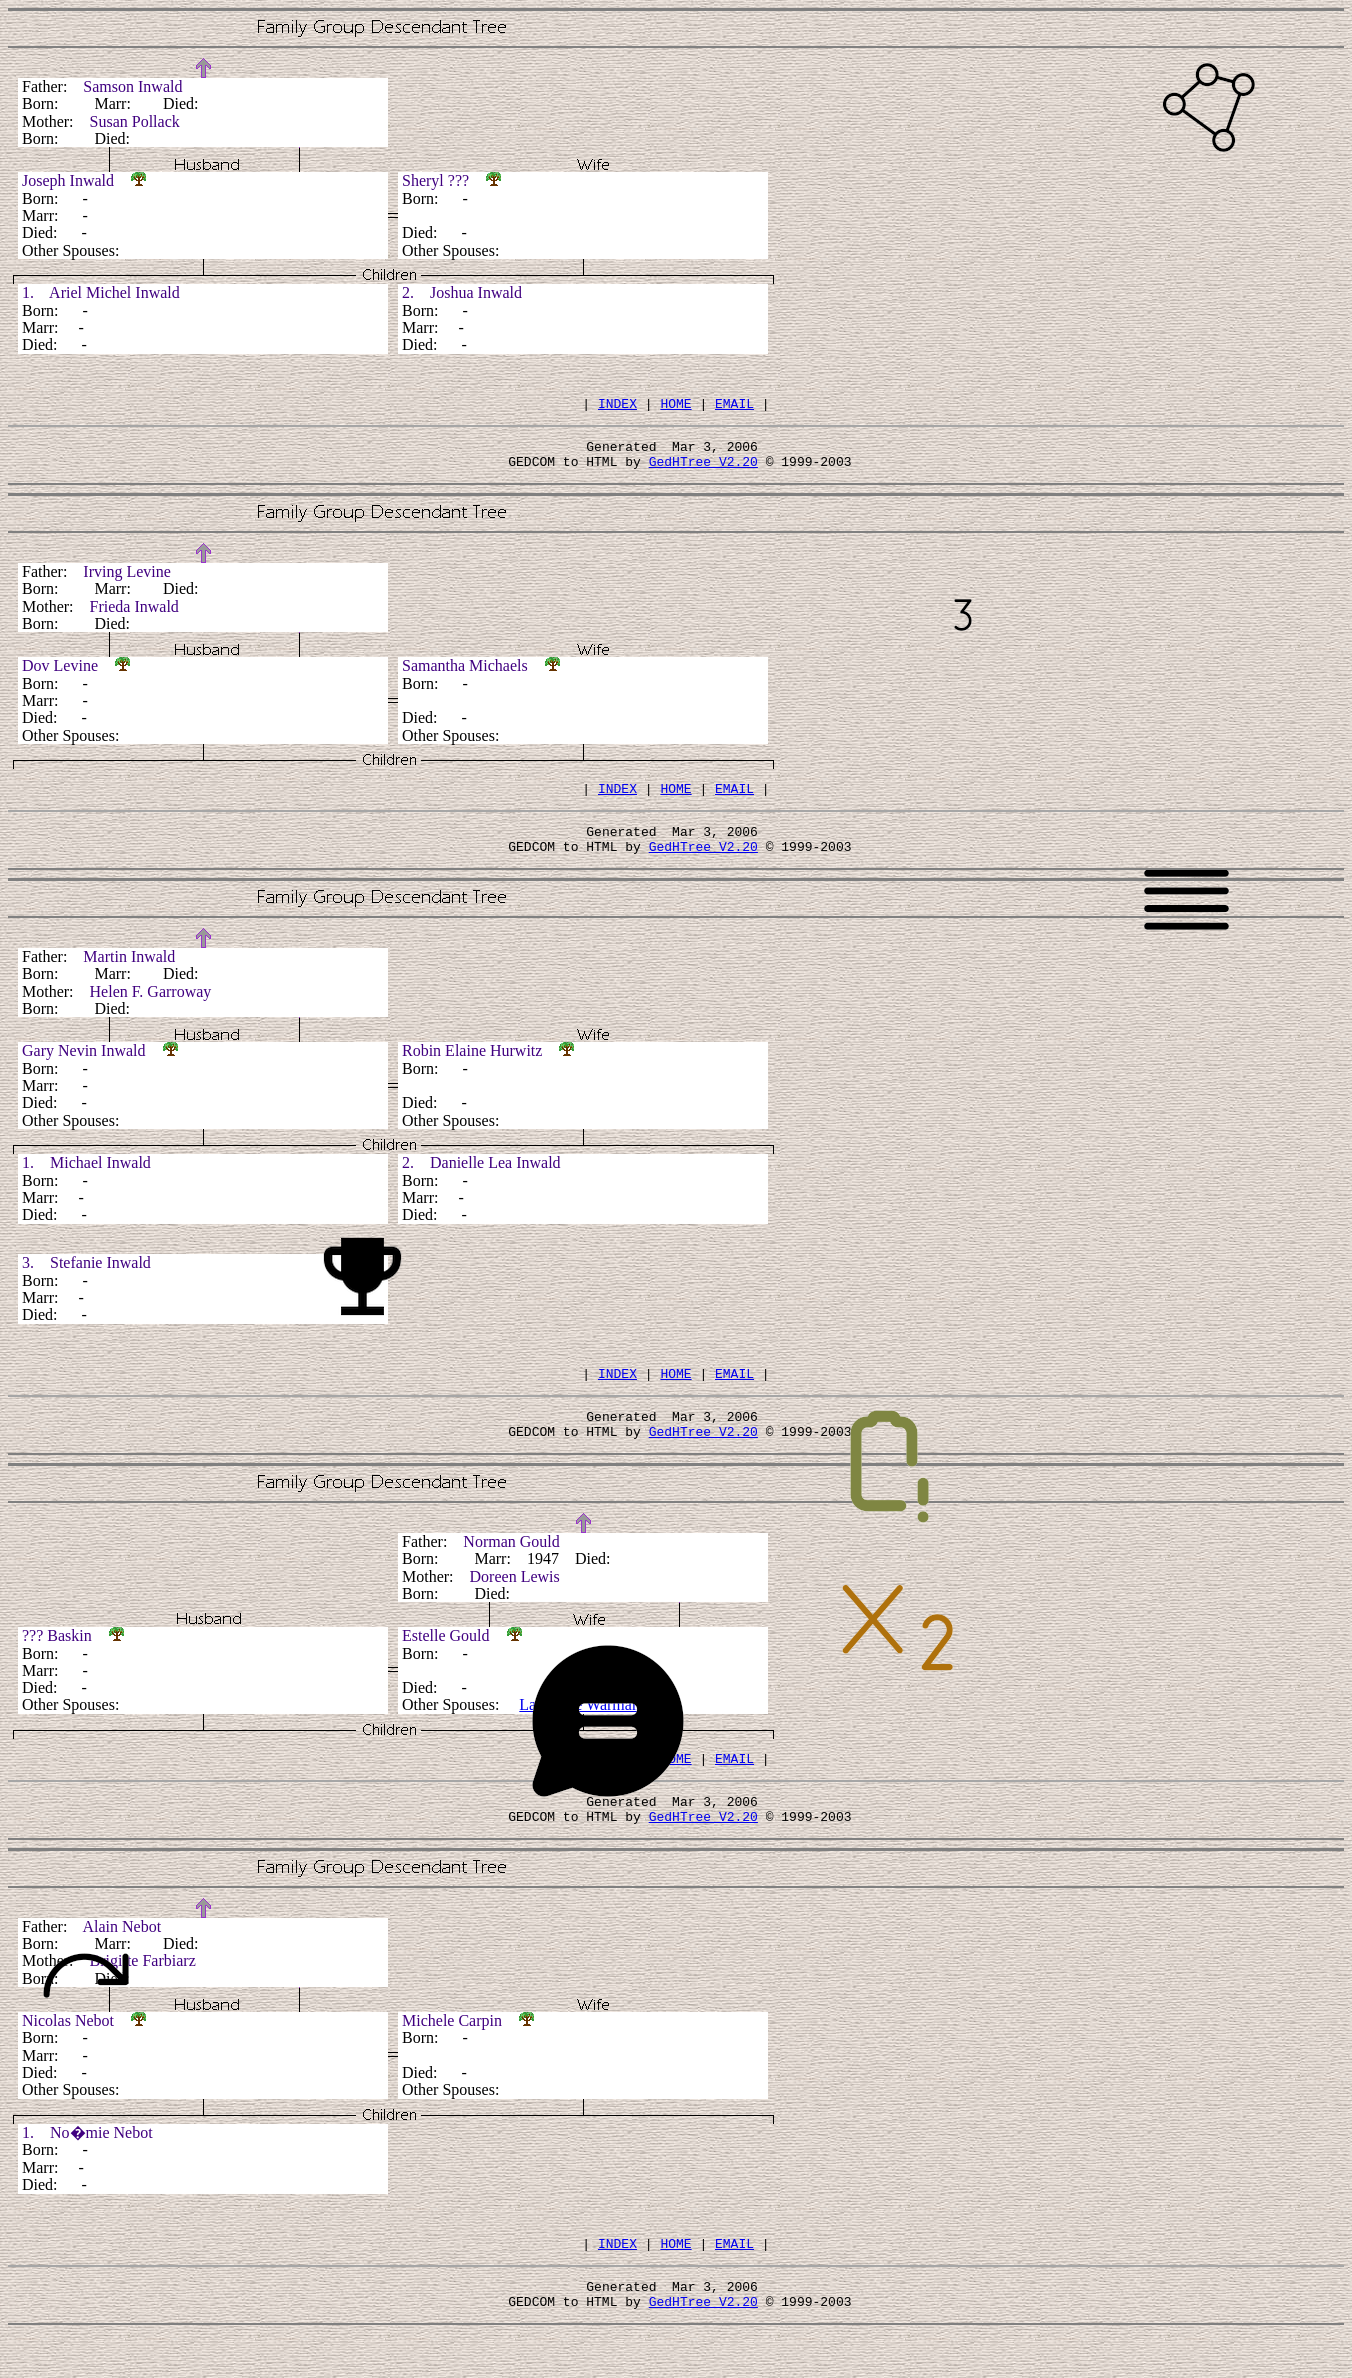  I want to click on indicates step three in a multi-step process, so click(963, 615).